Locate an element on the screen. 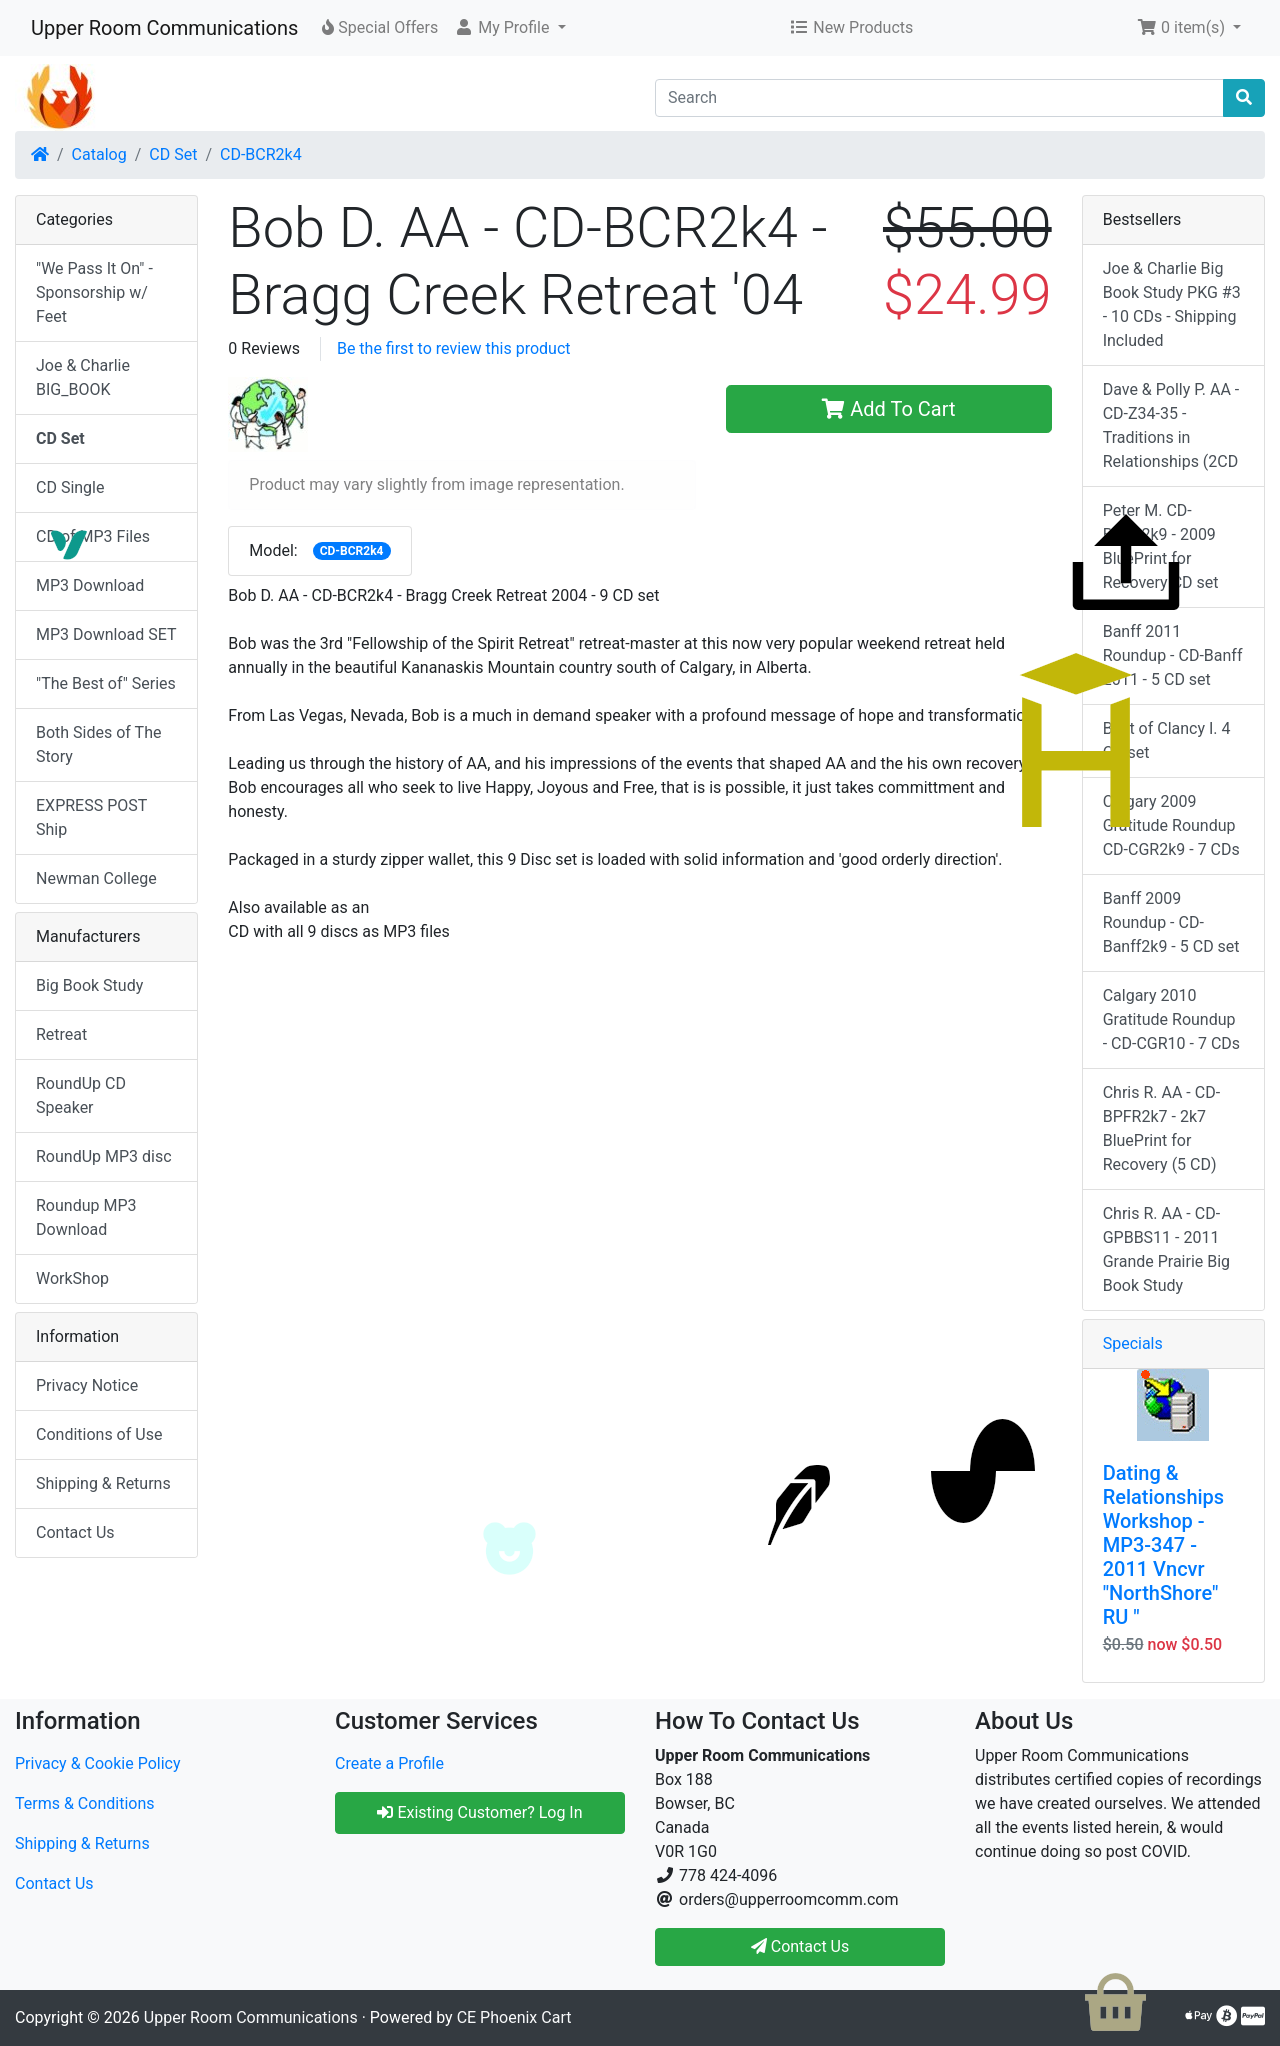 Image resolution: width=1280 pixels, height=2046 pixels. view your shopping basket is located at coordinates (1115, 2003).